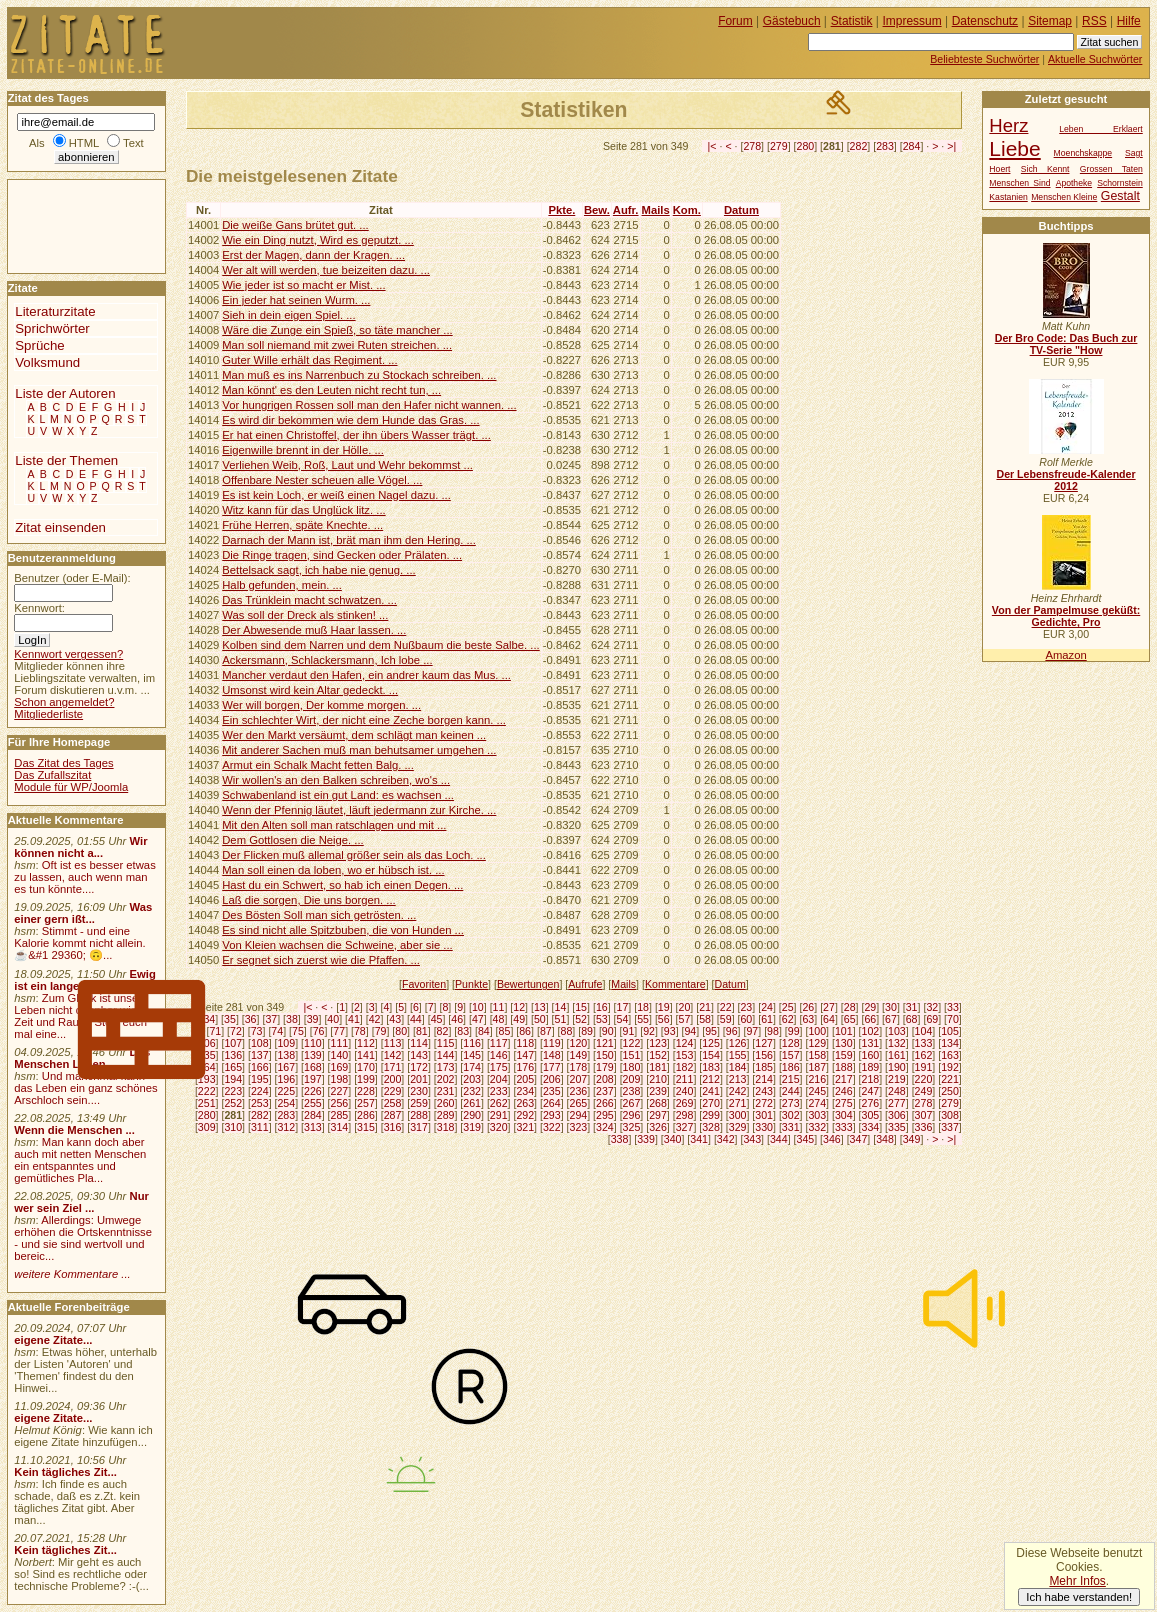 The height and width of the screenshot is (1612, 1157). What do you see at coordinates (141, 1029) in the screenshot?
I see `view or manage wall layout` at bounding box center [141, 1029].